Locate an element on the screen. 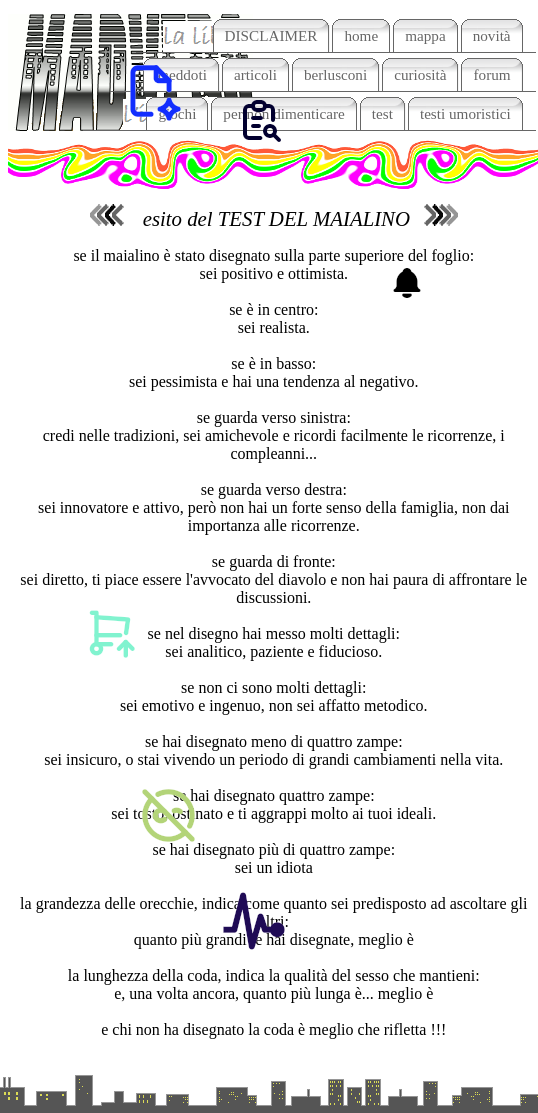 The width and height of the screenshot is (538, 1113). upload items to your cart is located at coordinates (110, 633).